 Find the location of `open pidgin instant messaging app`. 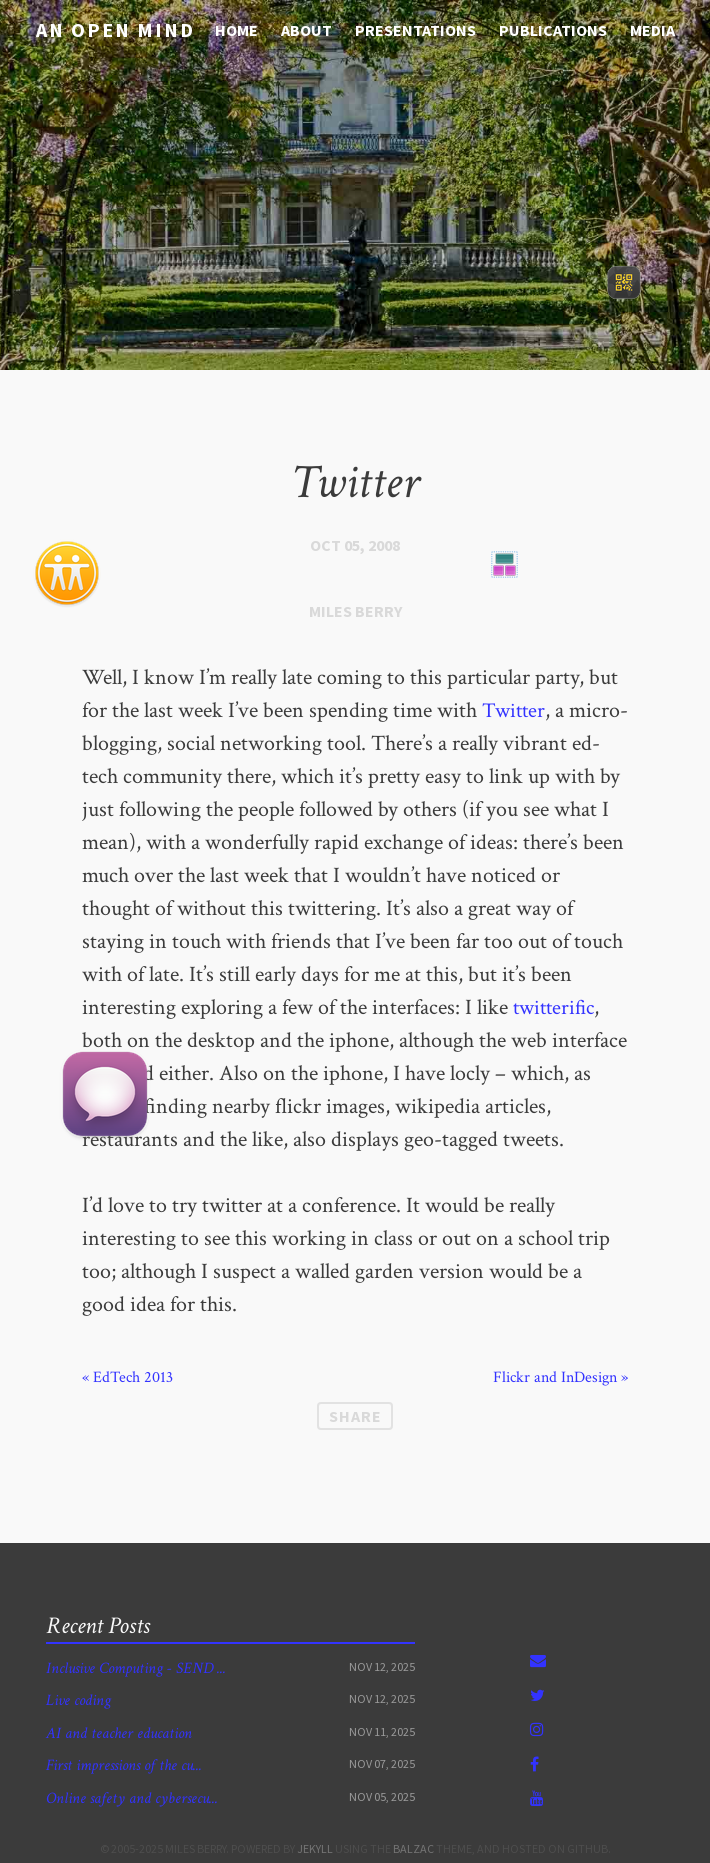

open pidgin instant messaging app is located at coordinates (105, 1094).